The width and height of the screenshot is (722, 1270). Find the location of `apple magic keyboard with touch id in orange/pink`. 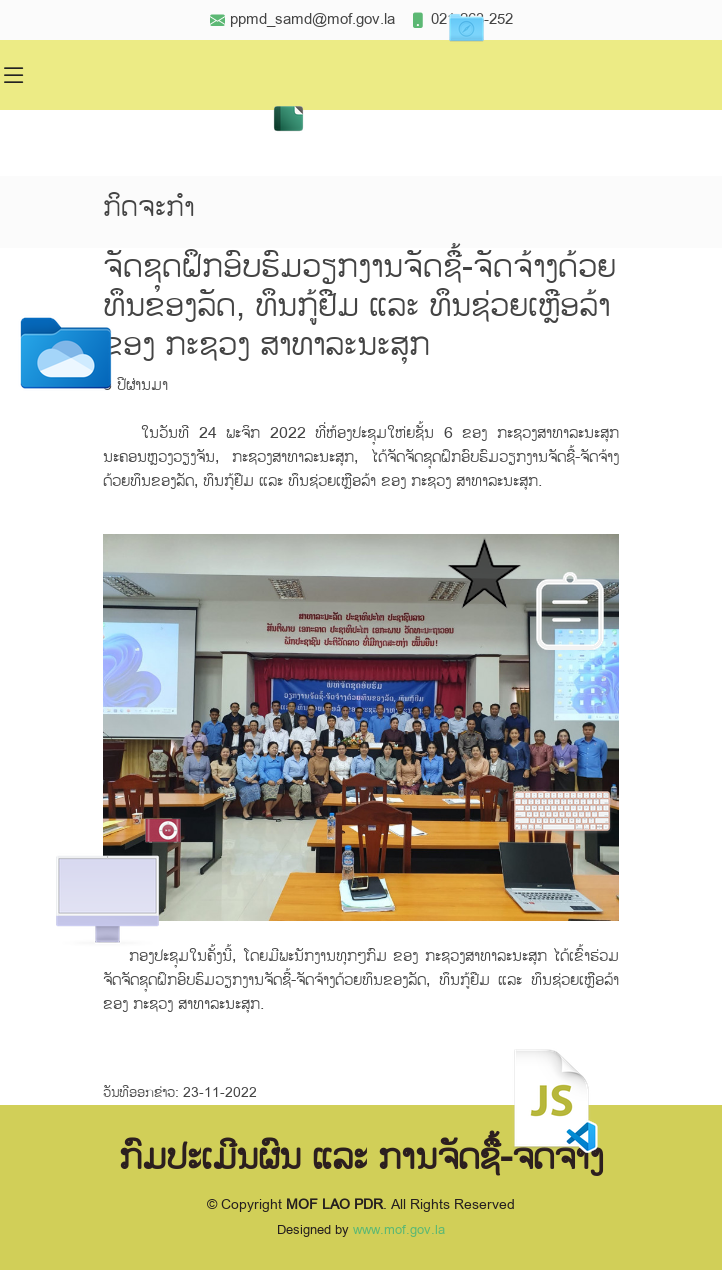

apple magic keyboard with touch id in orange/pink is located at coordinates (562, 811).